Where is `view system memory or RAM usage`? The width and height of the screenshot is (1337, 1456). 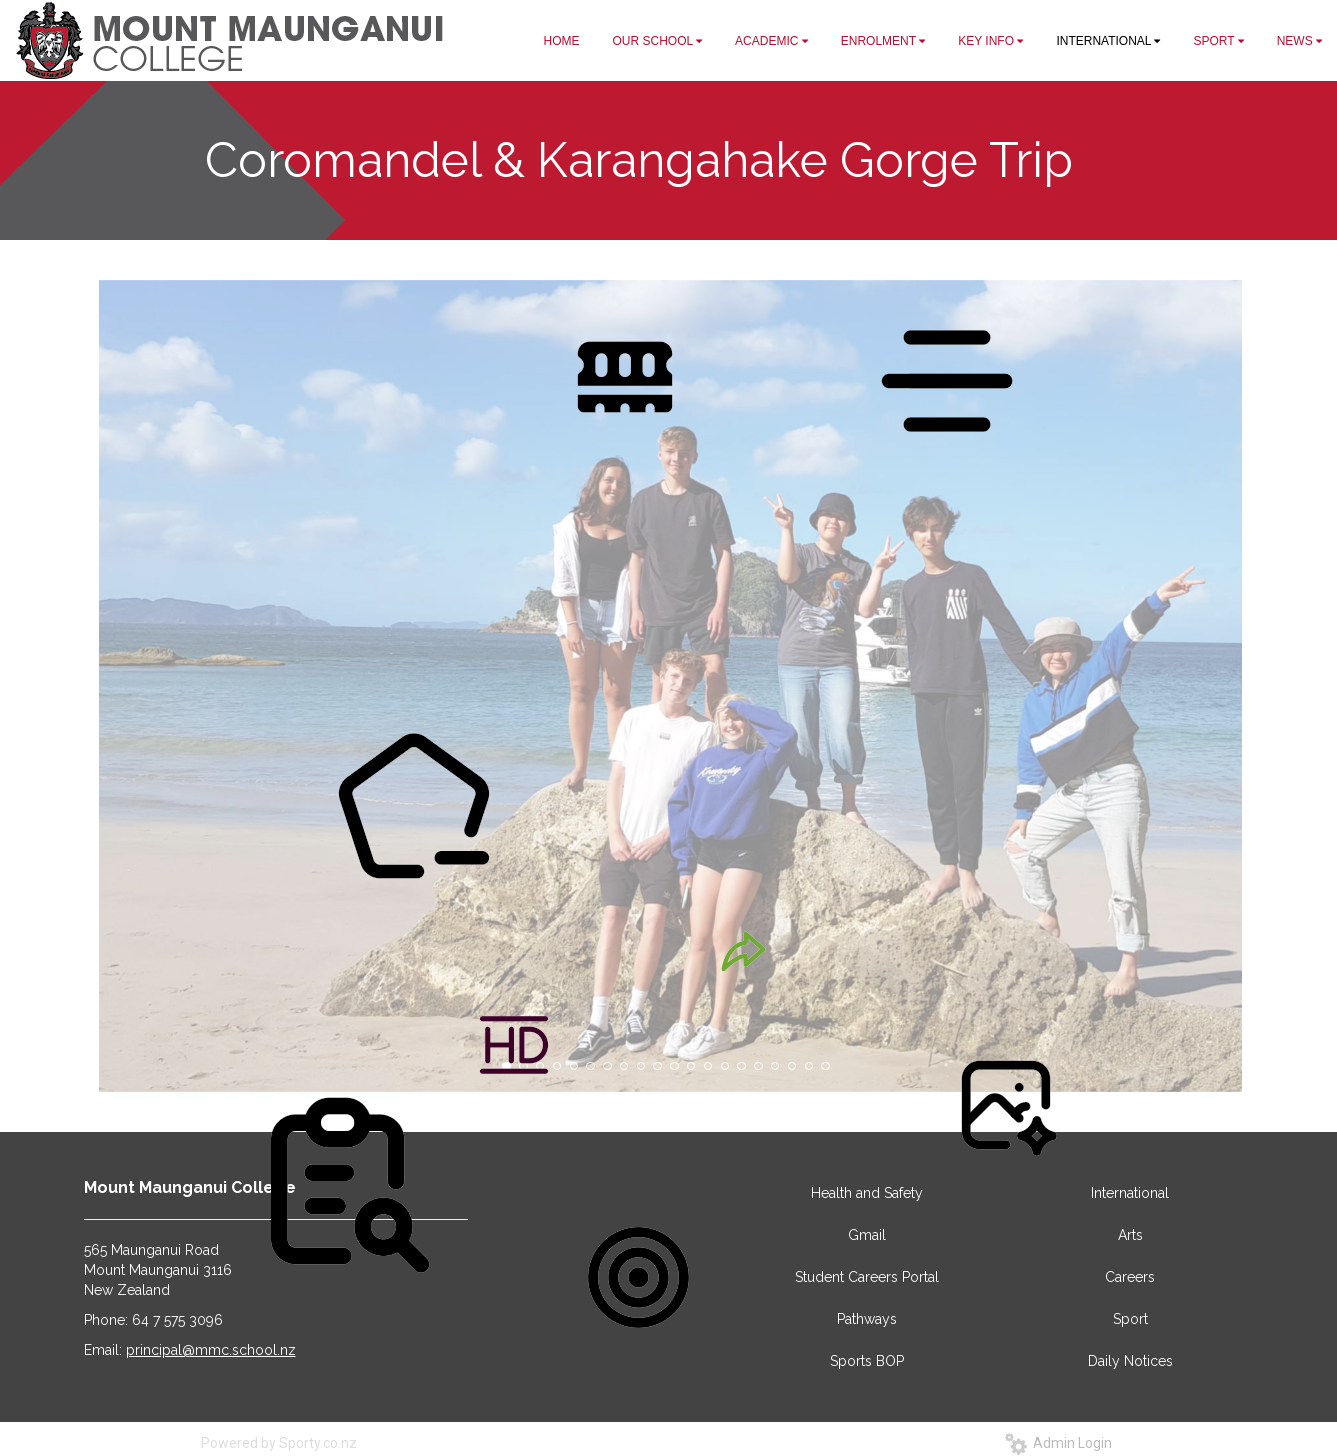
view system memory or RAM usage is located at coordinates (625, 377).